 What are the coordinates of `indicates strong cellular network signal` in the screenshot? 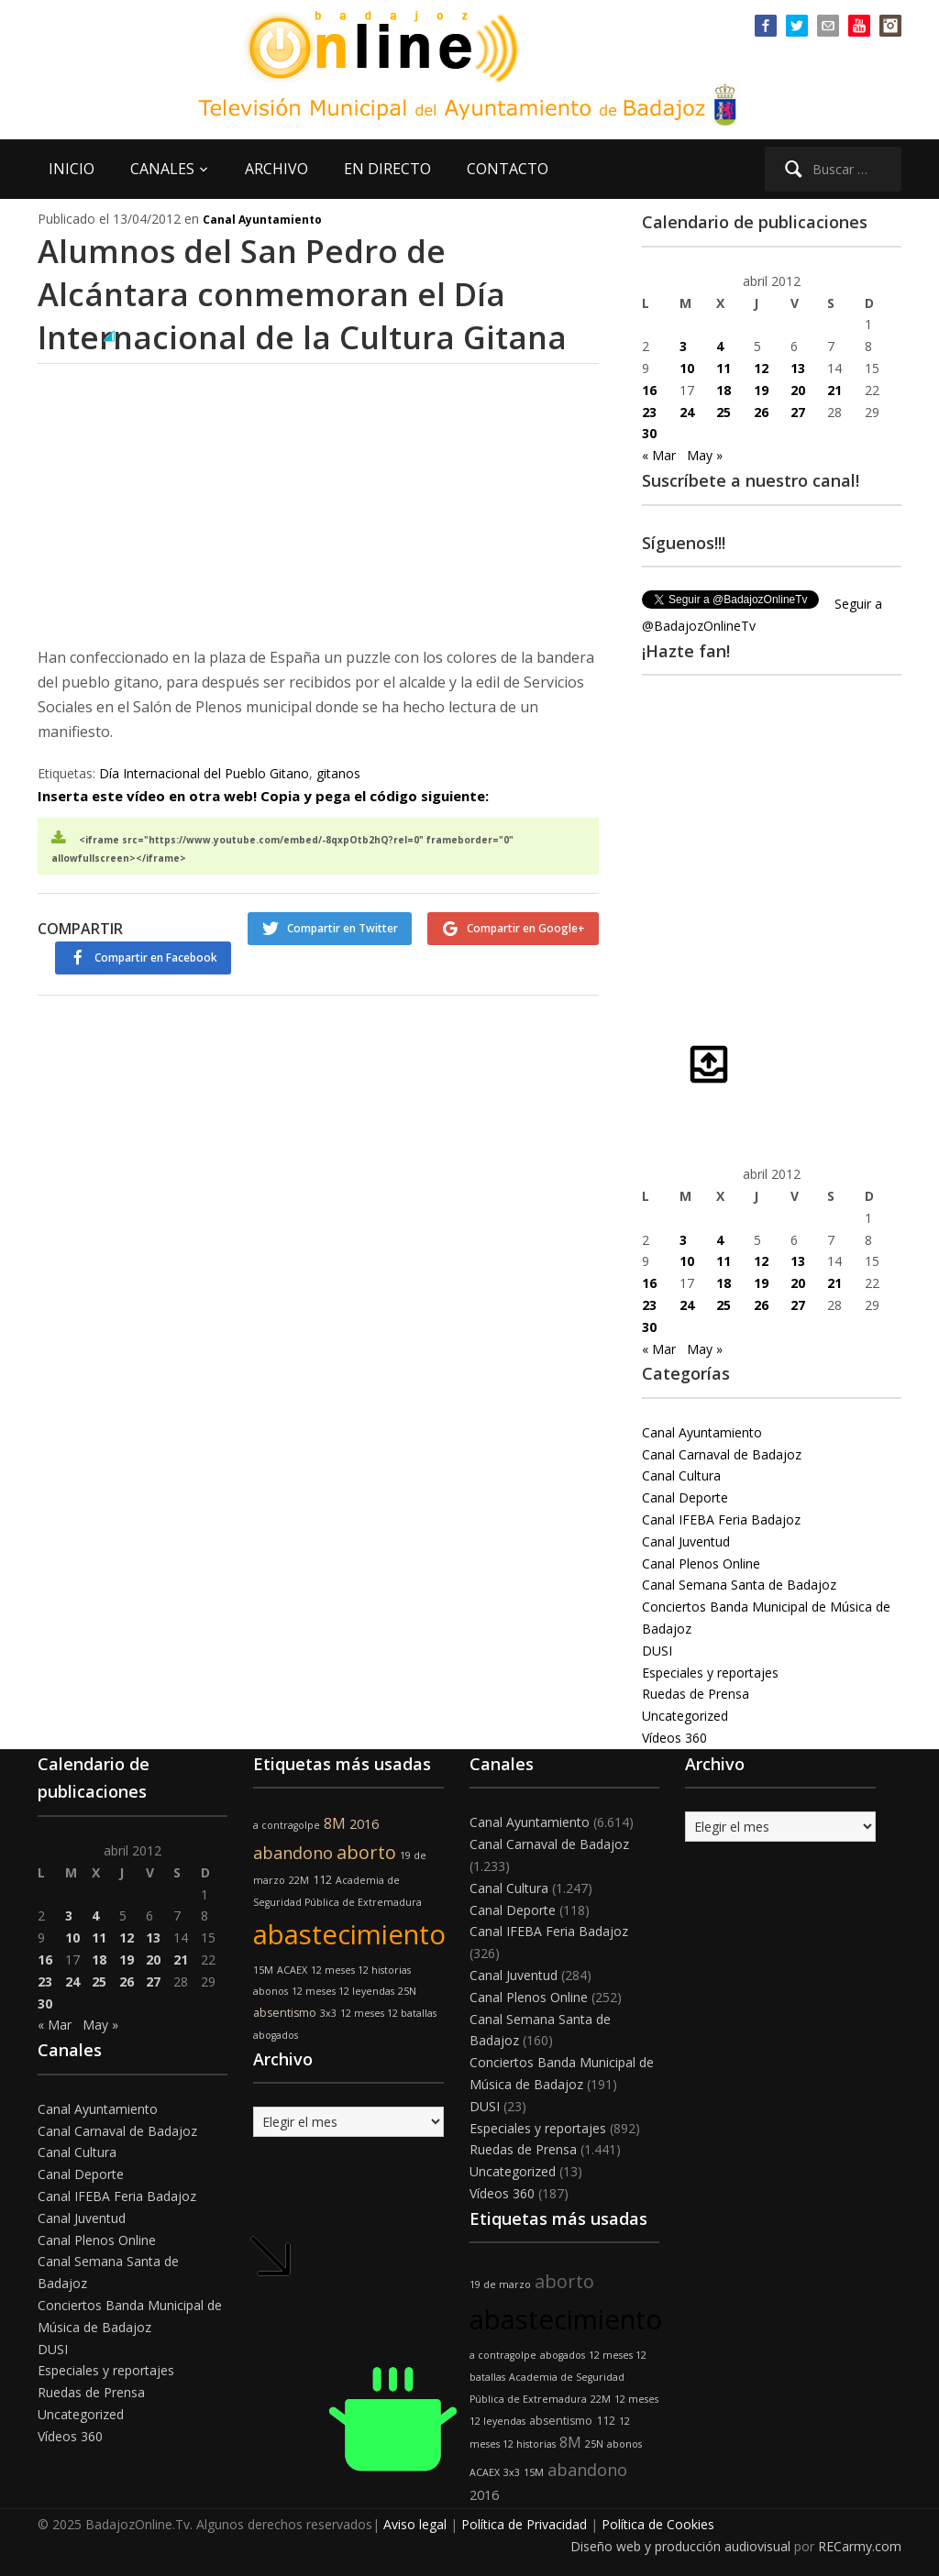 It's located at (110, 336).